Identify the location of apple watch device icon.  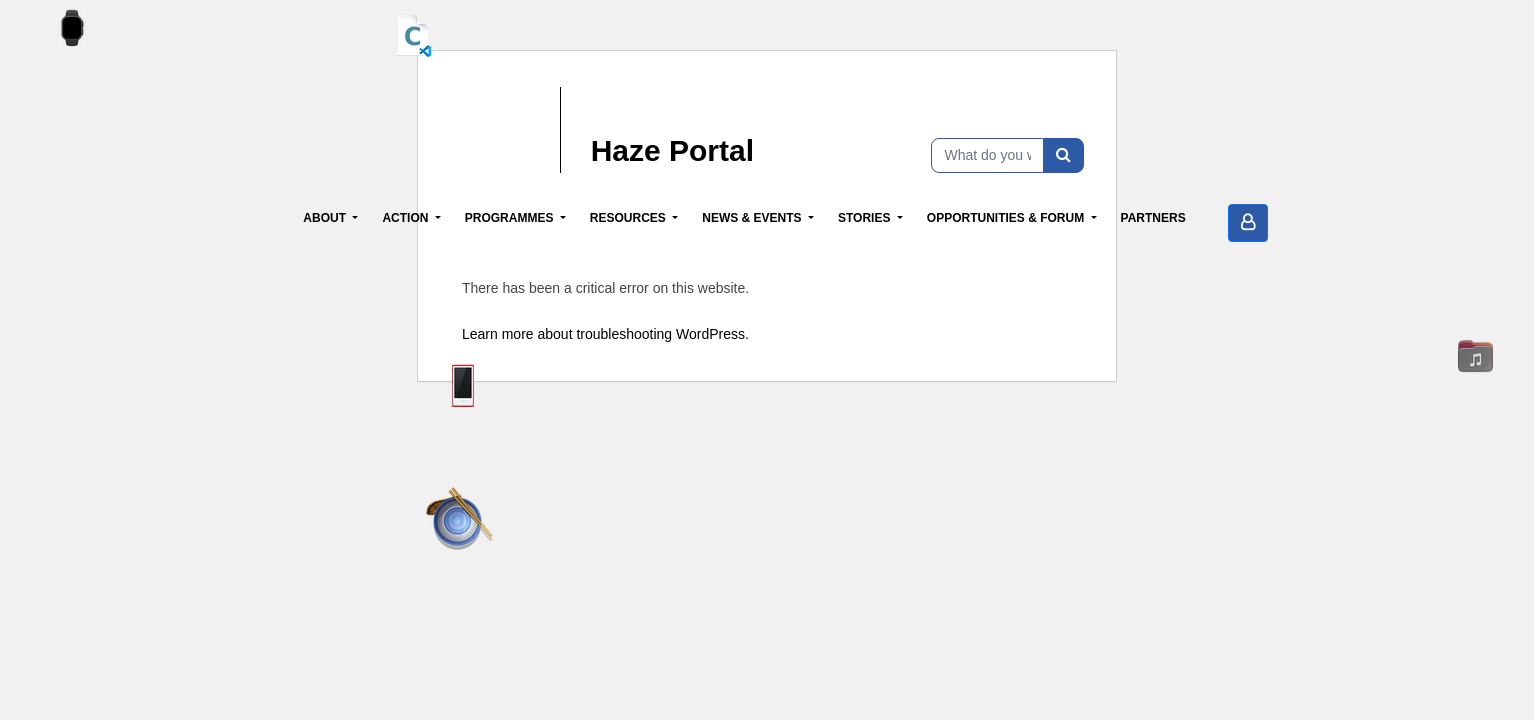
(72, 28).